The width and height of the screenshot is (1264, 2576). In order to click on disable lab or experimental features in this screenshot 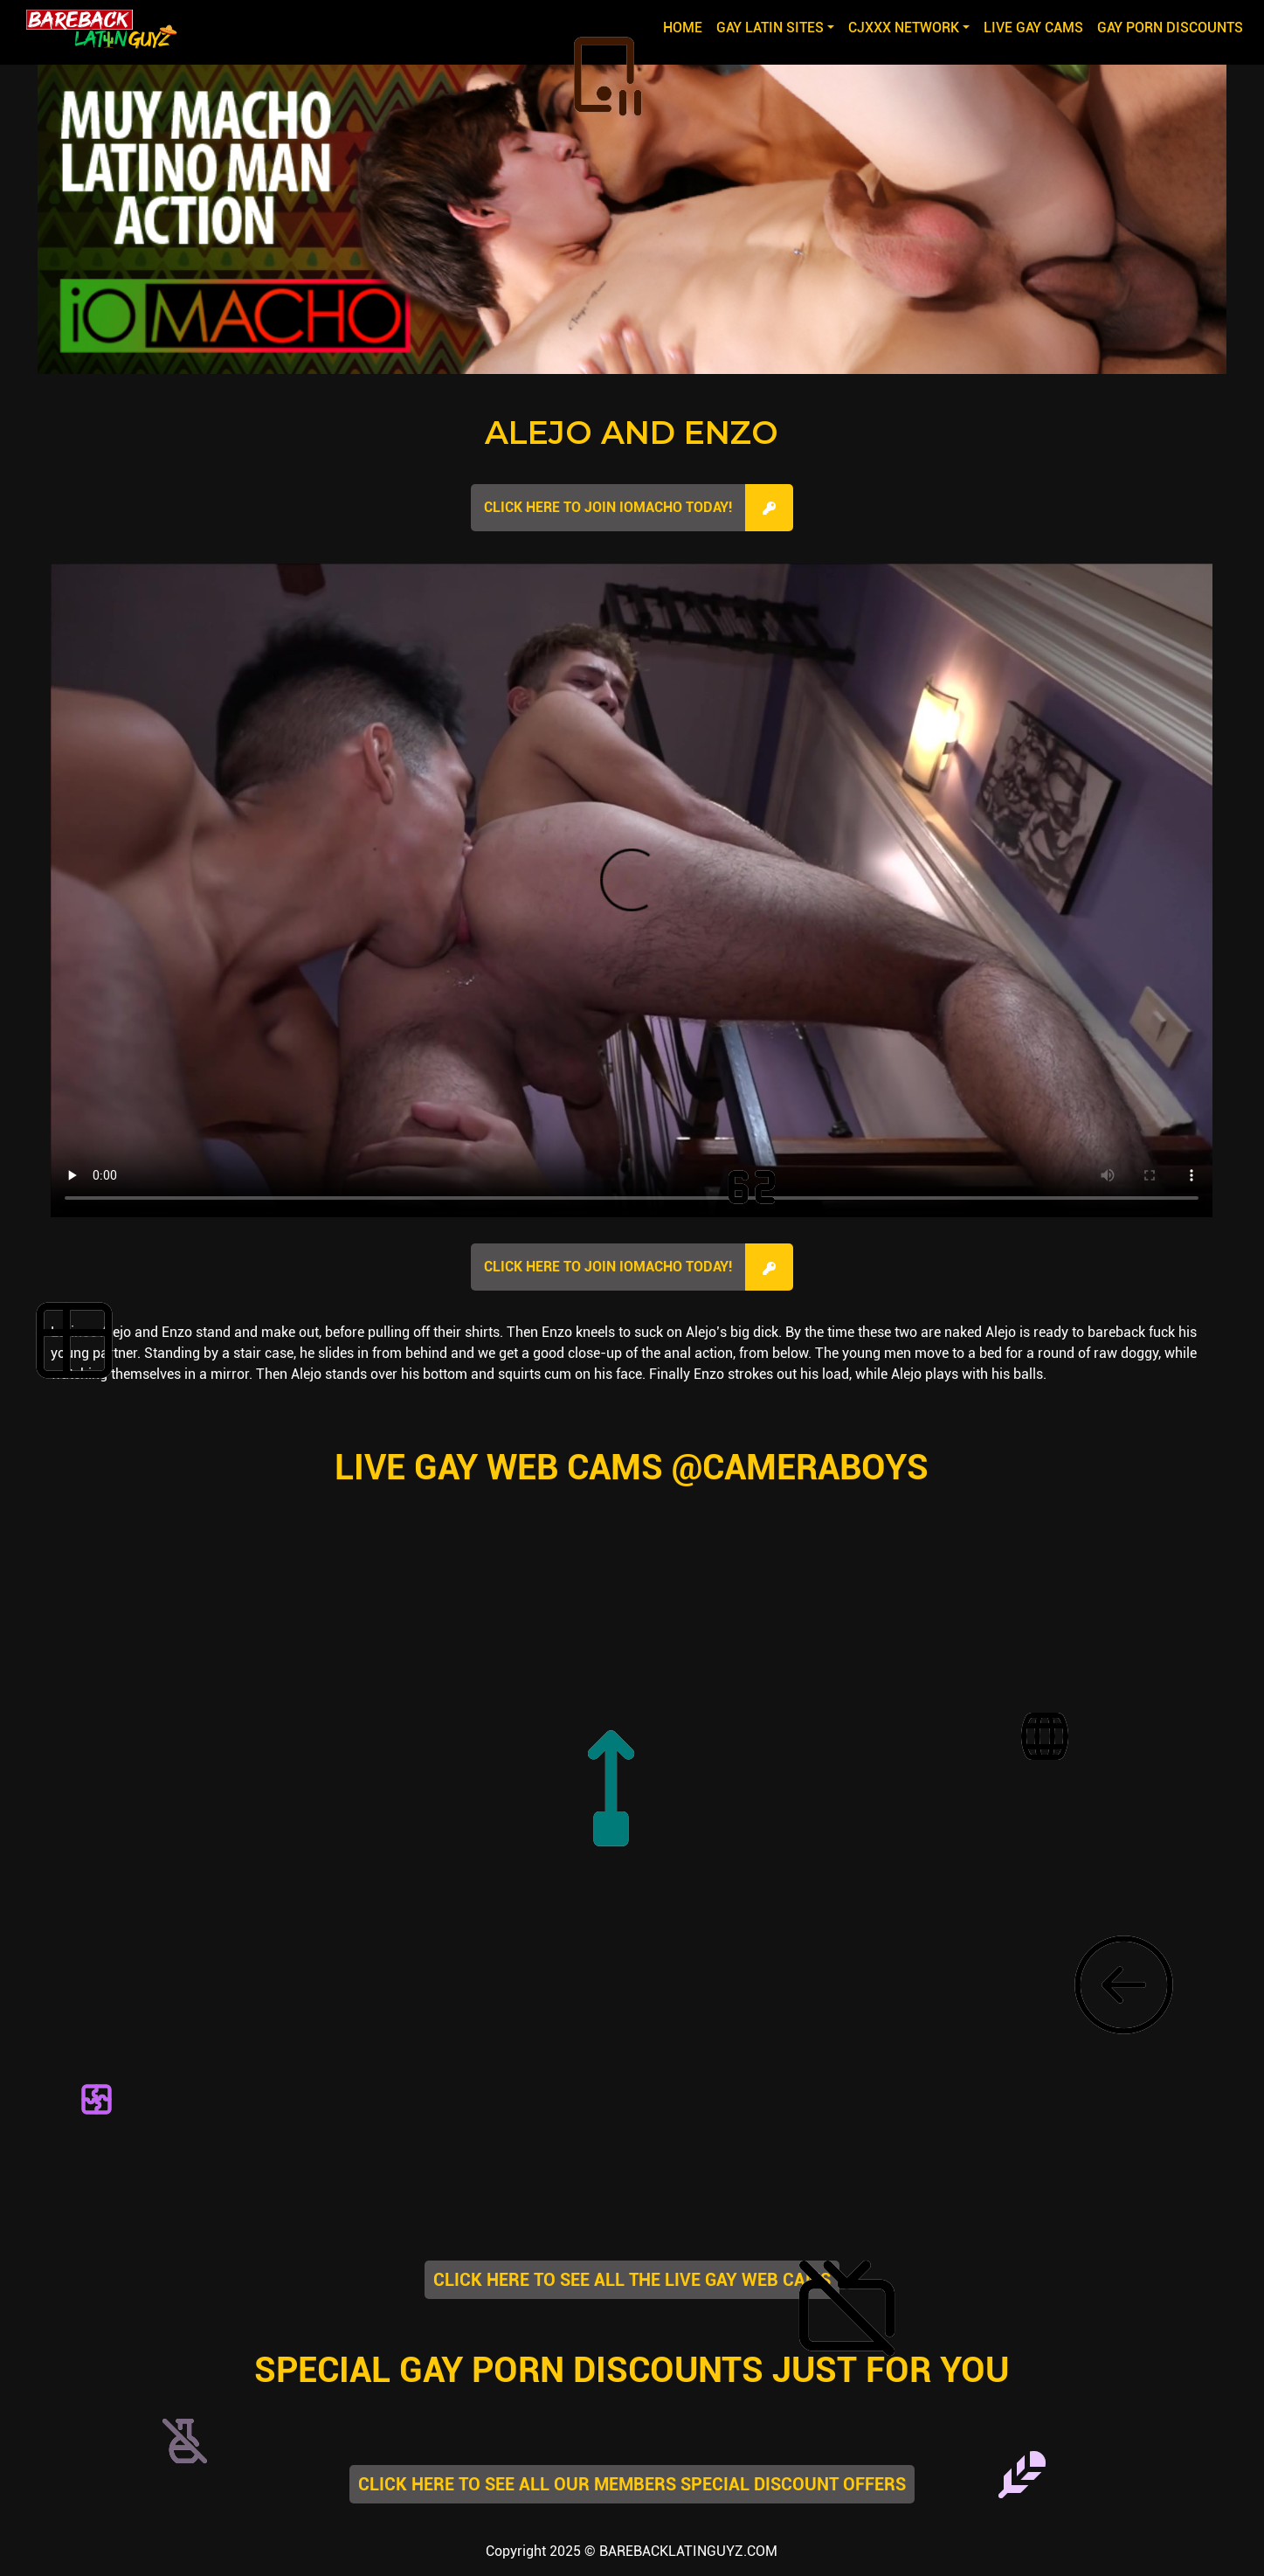, I will do `click(184, 2441)`.